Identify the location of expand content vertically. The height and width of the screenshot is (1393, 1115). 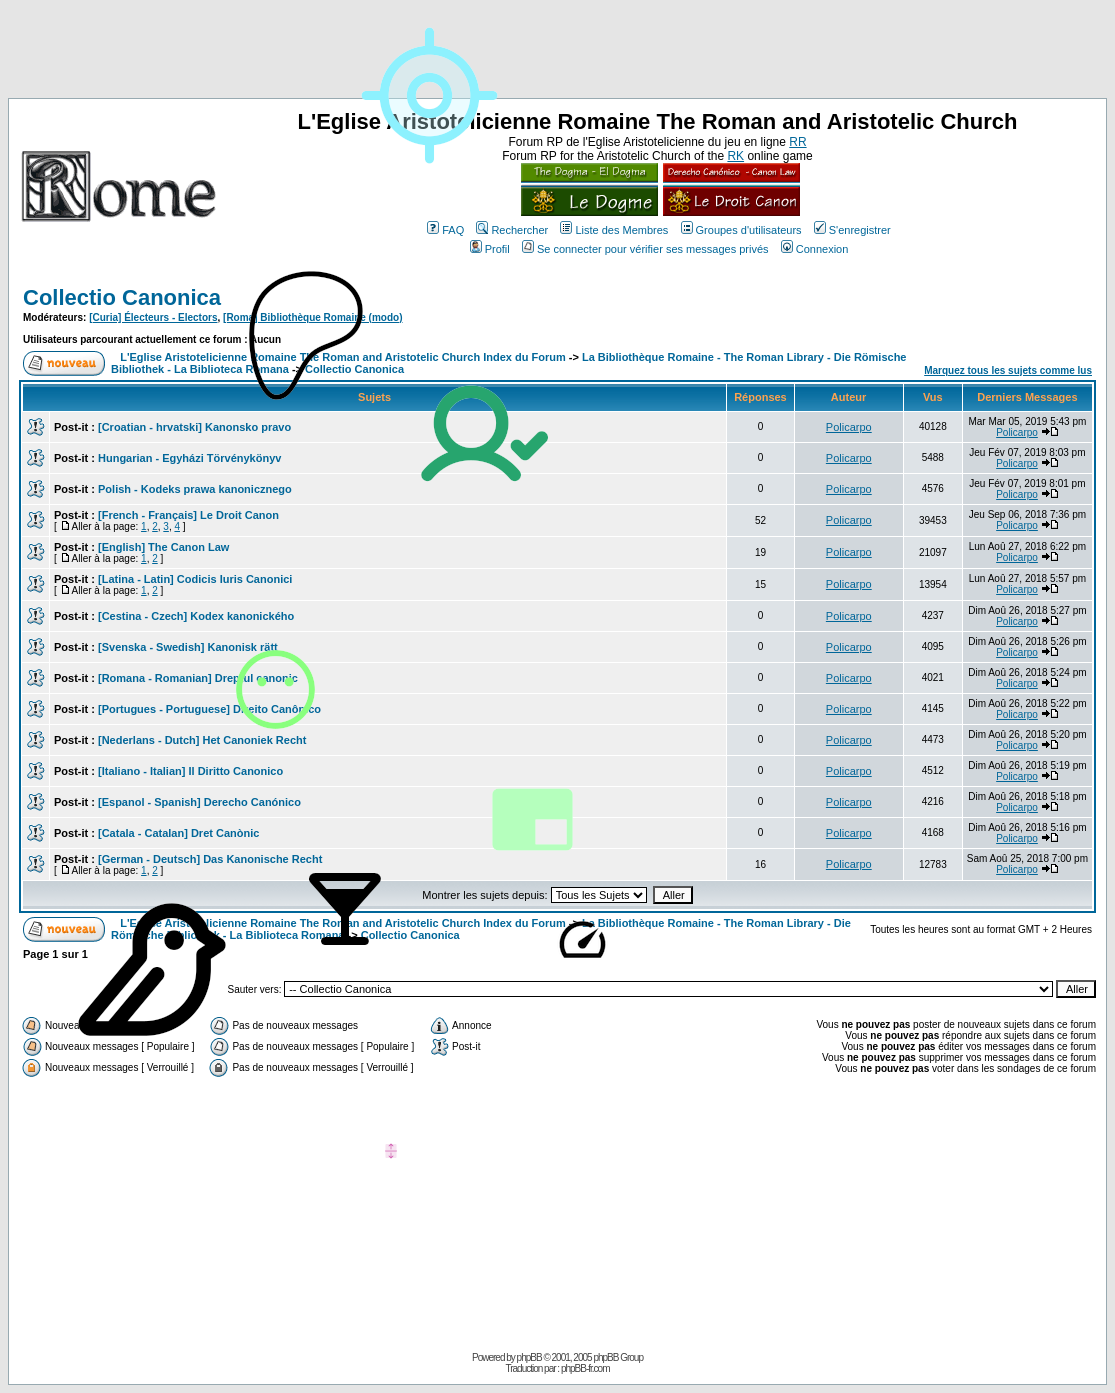
(391, 1151).